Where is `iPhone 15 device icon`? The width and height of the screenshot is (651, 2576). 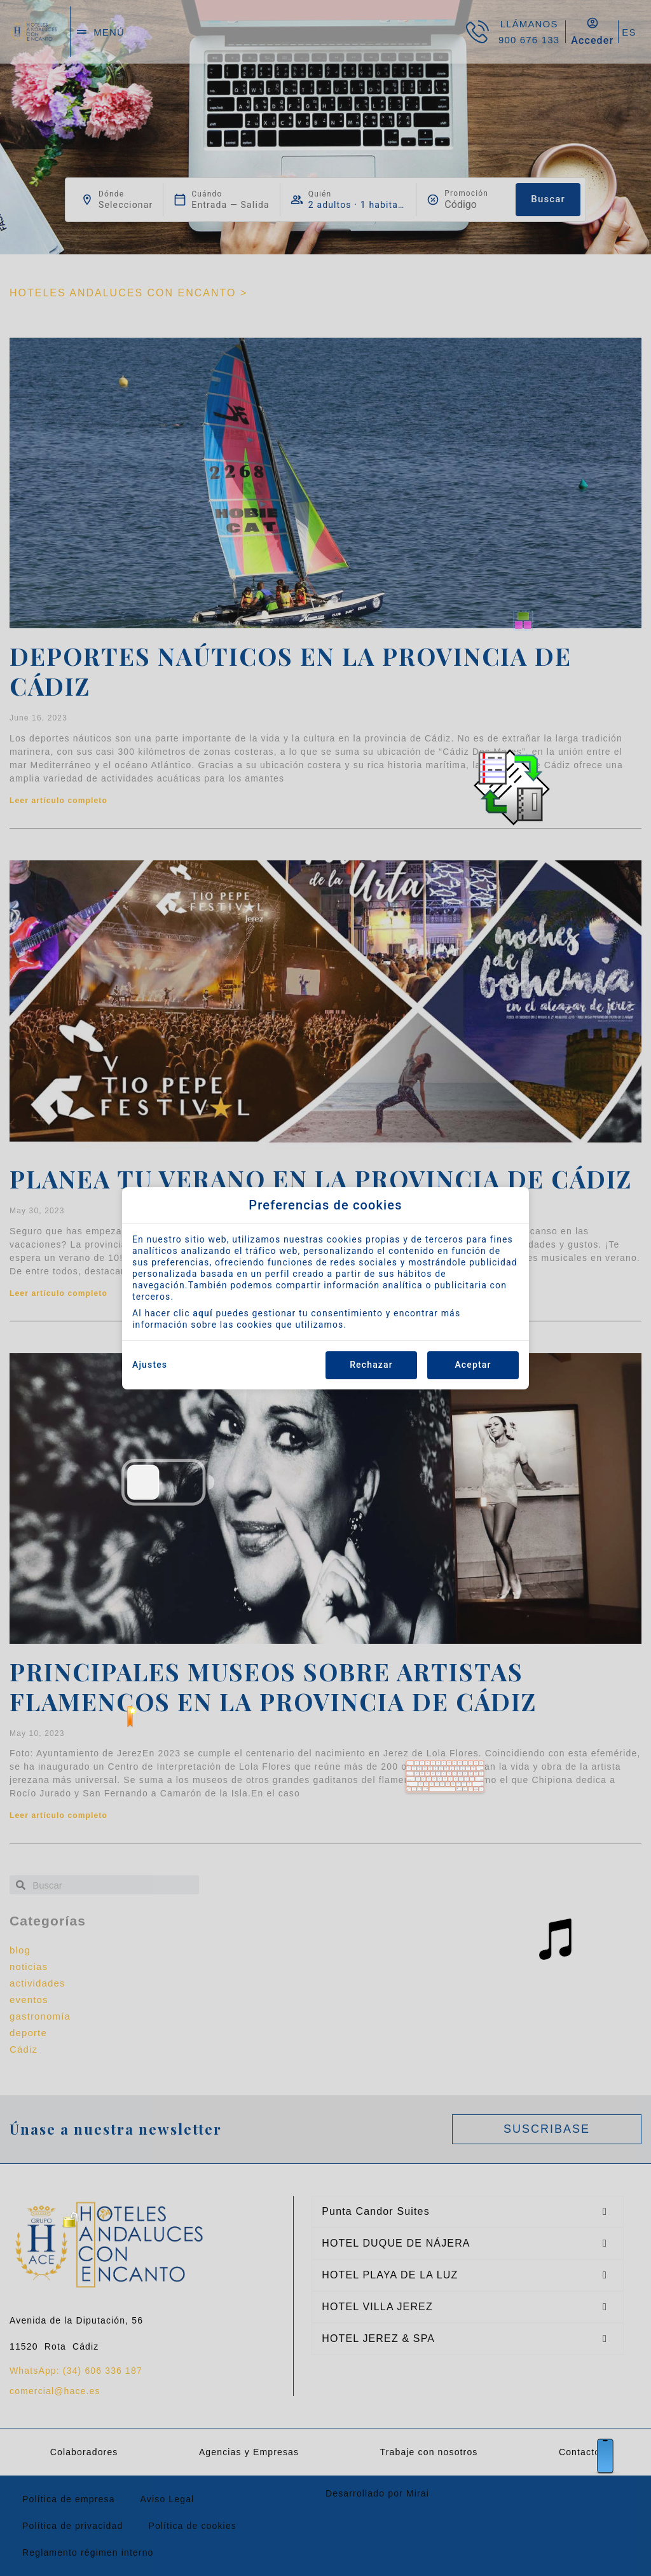
iPhone 15 device icon is located at coordinates (605, 2456).